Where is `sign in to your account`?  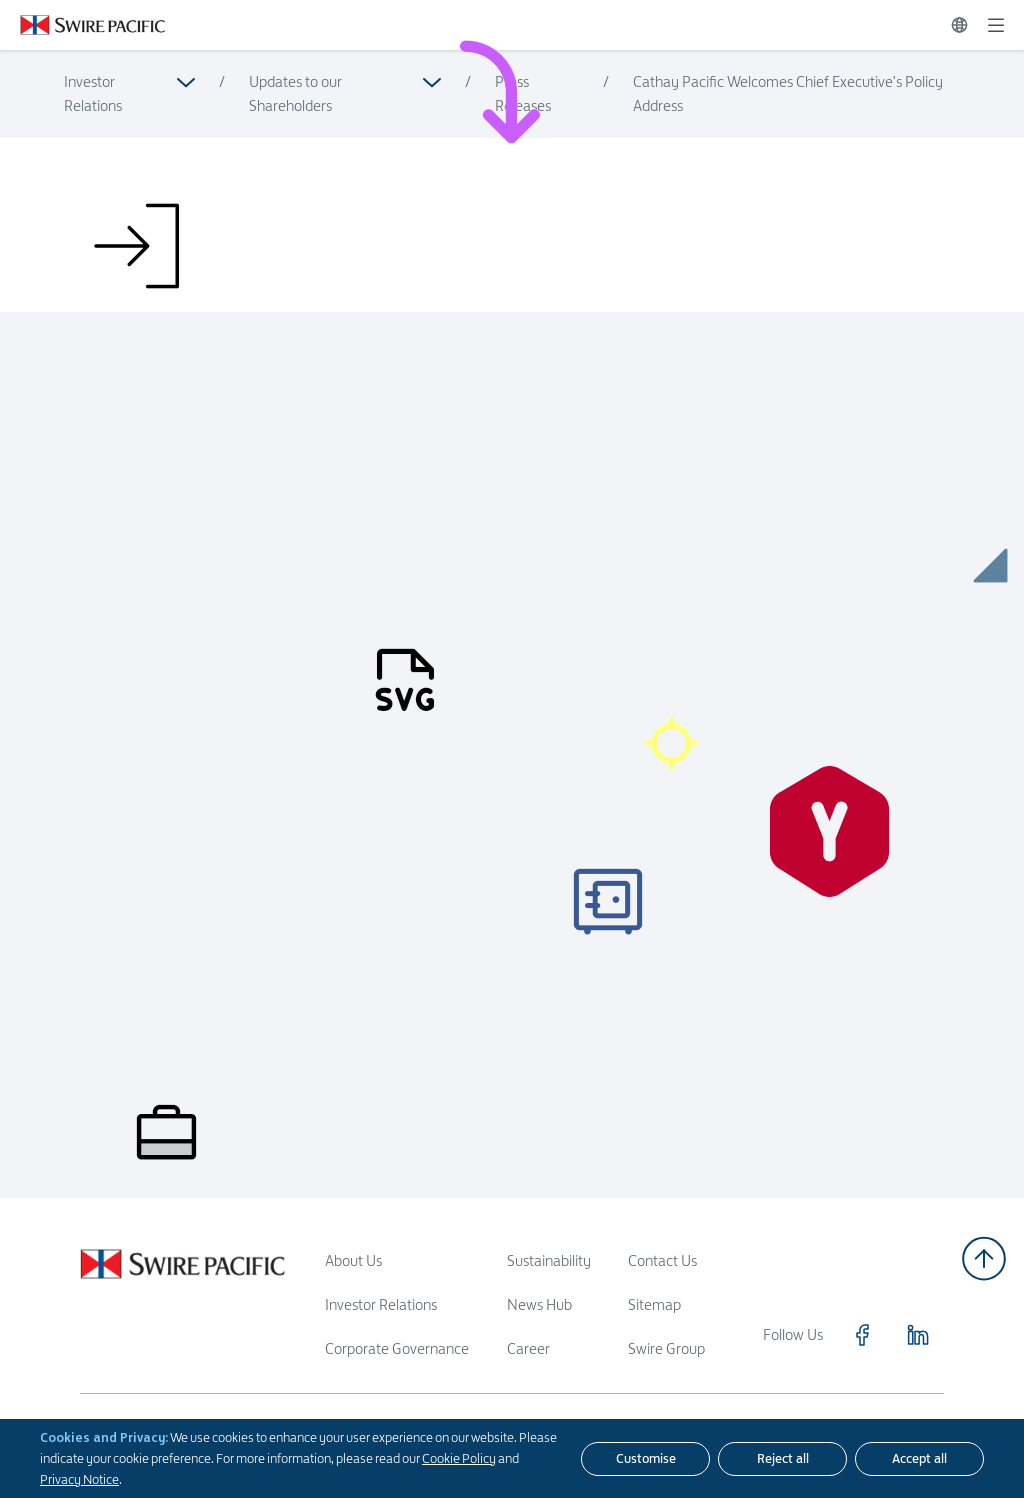
sign in to your account is located at coordinates (144, 246).